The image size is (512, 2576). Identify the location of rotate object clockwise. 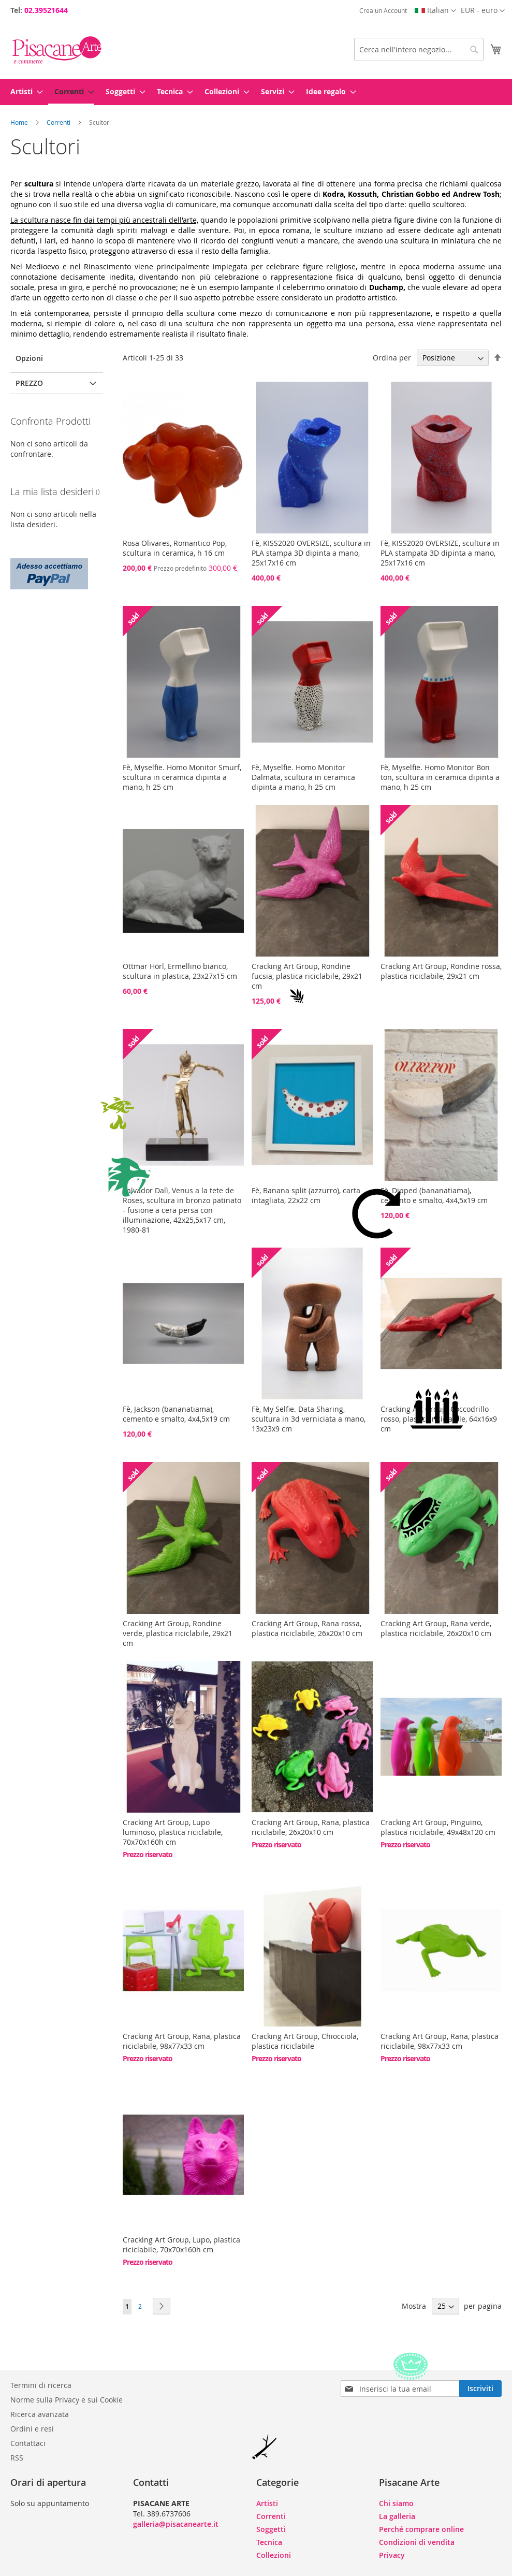
(376, 1213).